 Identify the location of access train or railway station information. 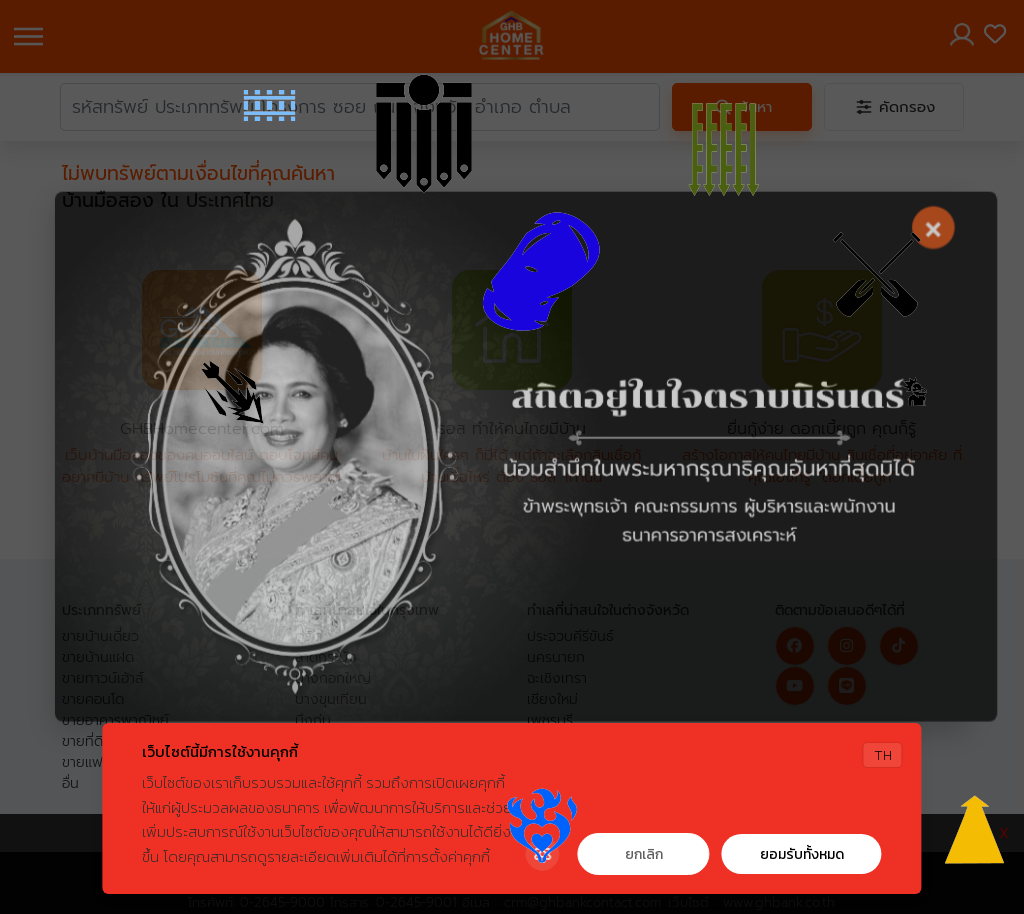
(269, 105).